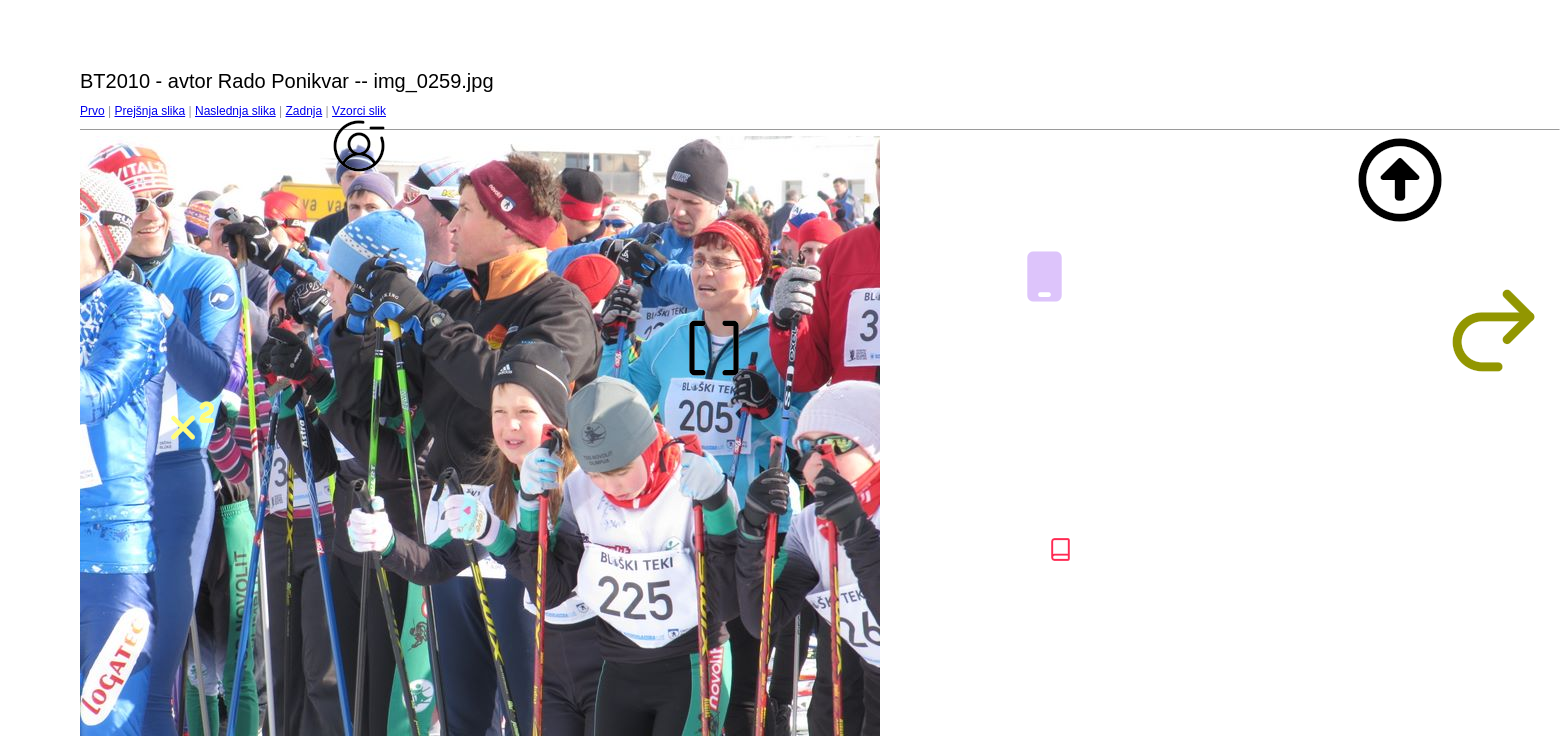  Describe the element at coordinates (714, 348) in the screenshot. I see `insert or edit code brackets` at that location.